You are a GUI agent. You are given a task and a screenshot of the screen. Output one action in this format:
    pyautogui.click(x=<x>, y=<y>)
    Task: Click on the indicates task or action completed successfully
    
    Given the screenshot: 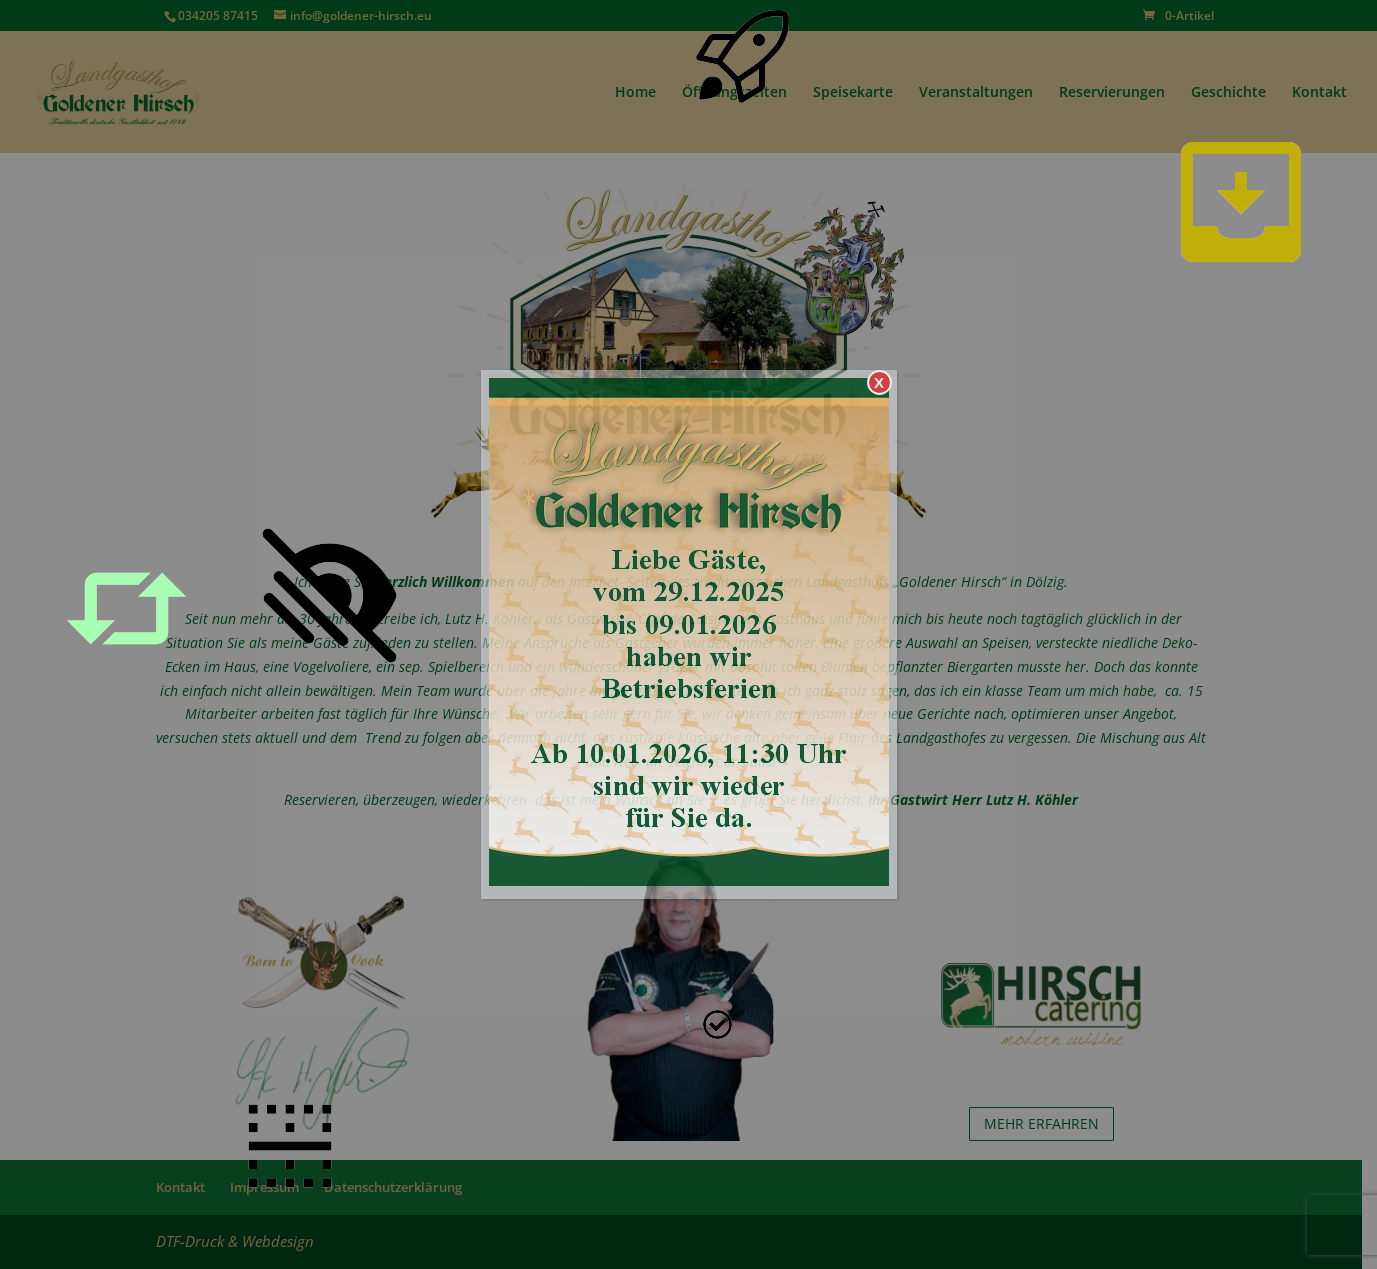 What is the action you would take?
    pyautogui.click(x=717, y=1024)
    